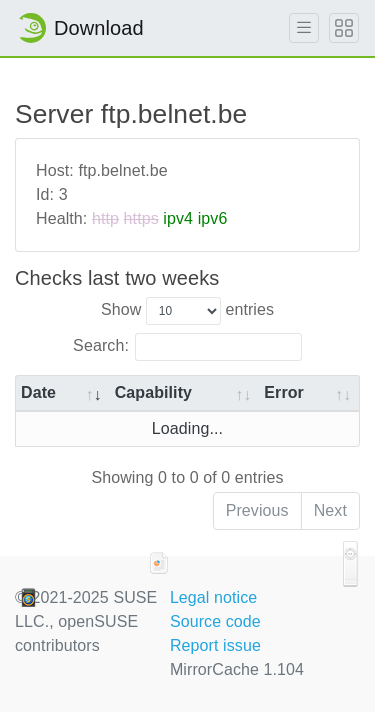 This screenshot has width=375, height=720. I want to click on sync music to your iPod device, so click(350, 564).